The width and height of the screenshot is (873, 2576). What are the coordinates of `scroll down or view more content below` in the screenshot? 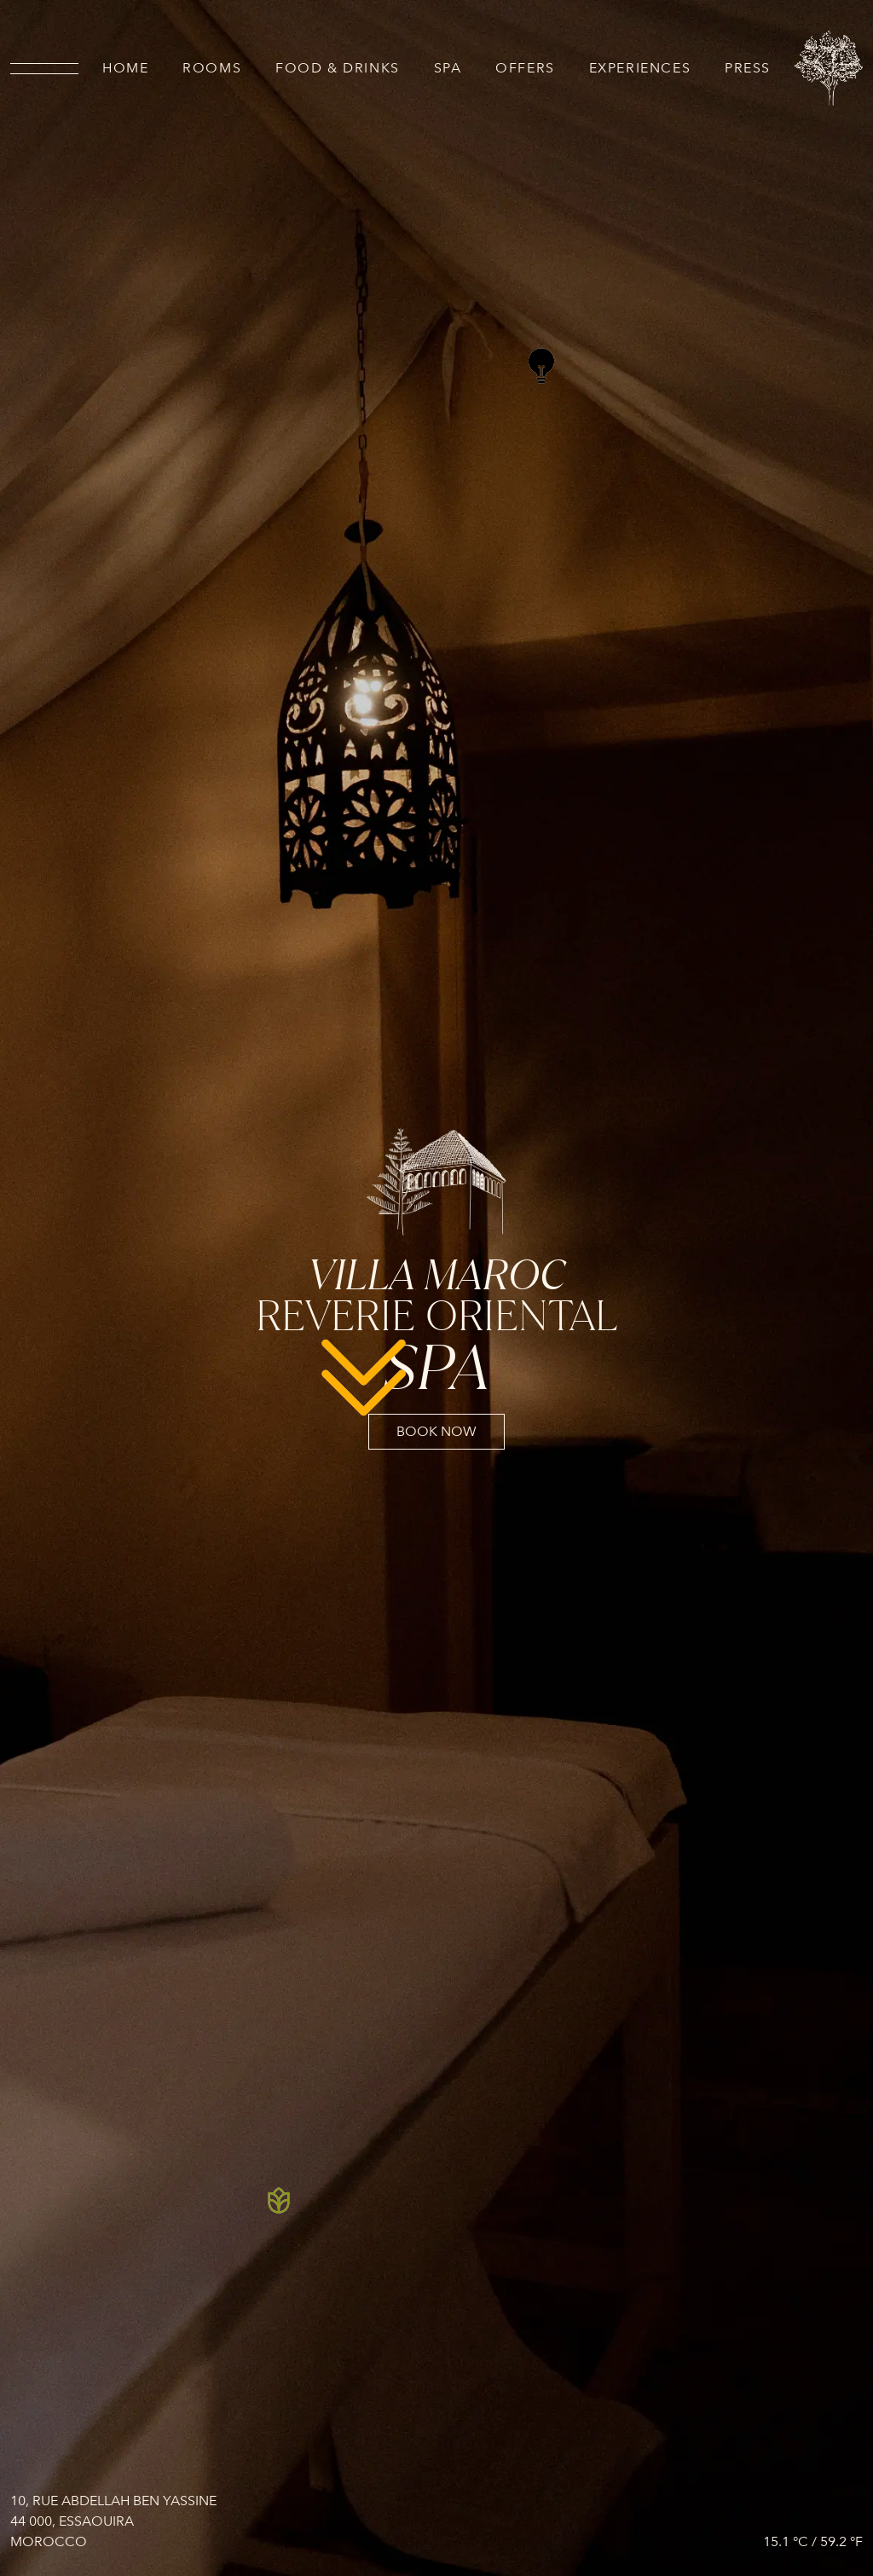 It's located at (363, 1377).